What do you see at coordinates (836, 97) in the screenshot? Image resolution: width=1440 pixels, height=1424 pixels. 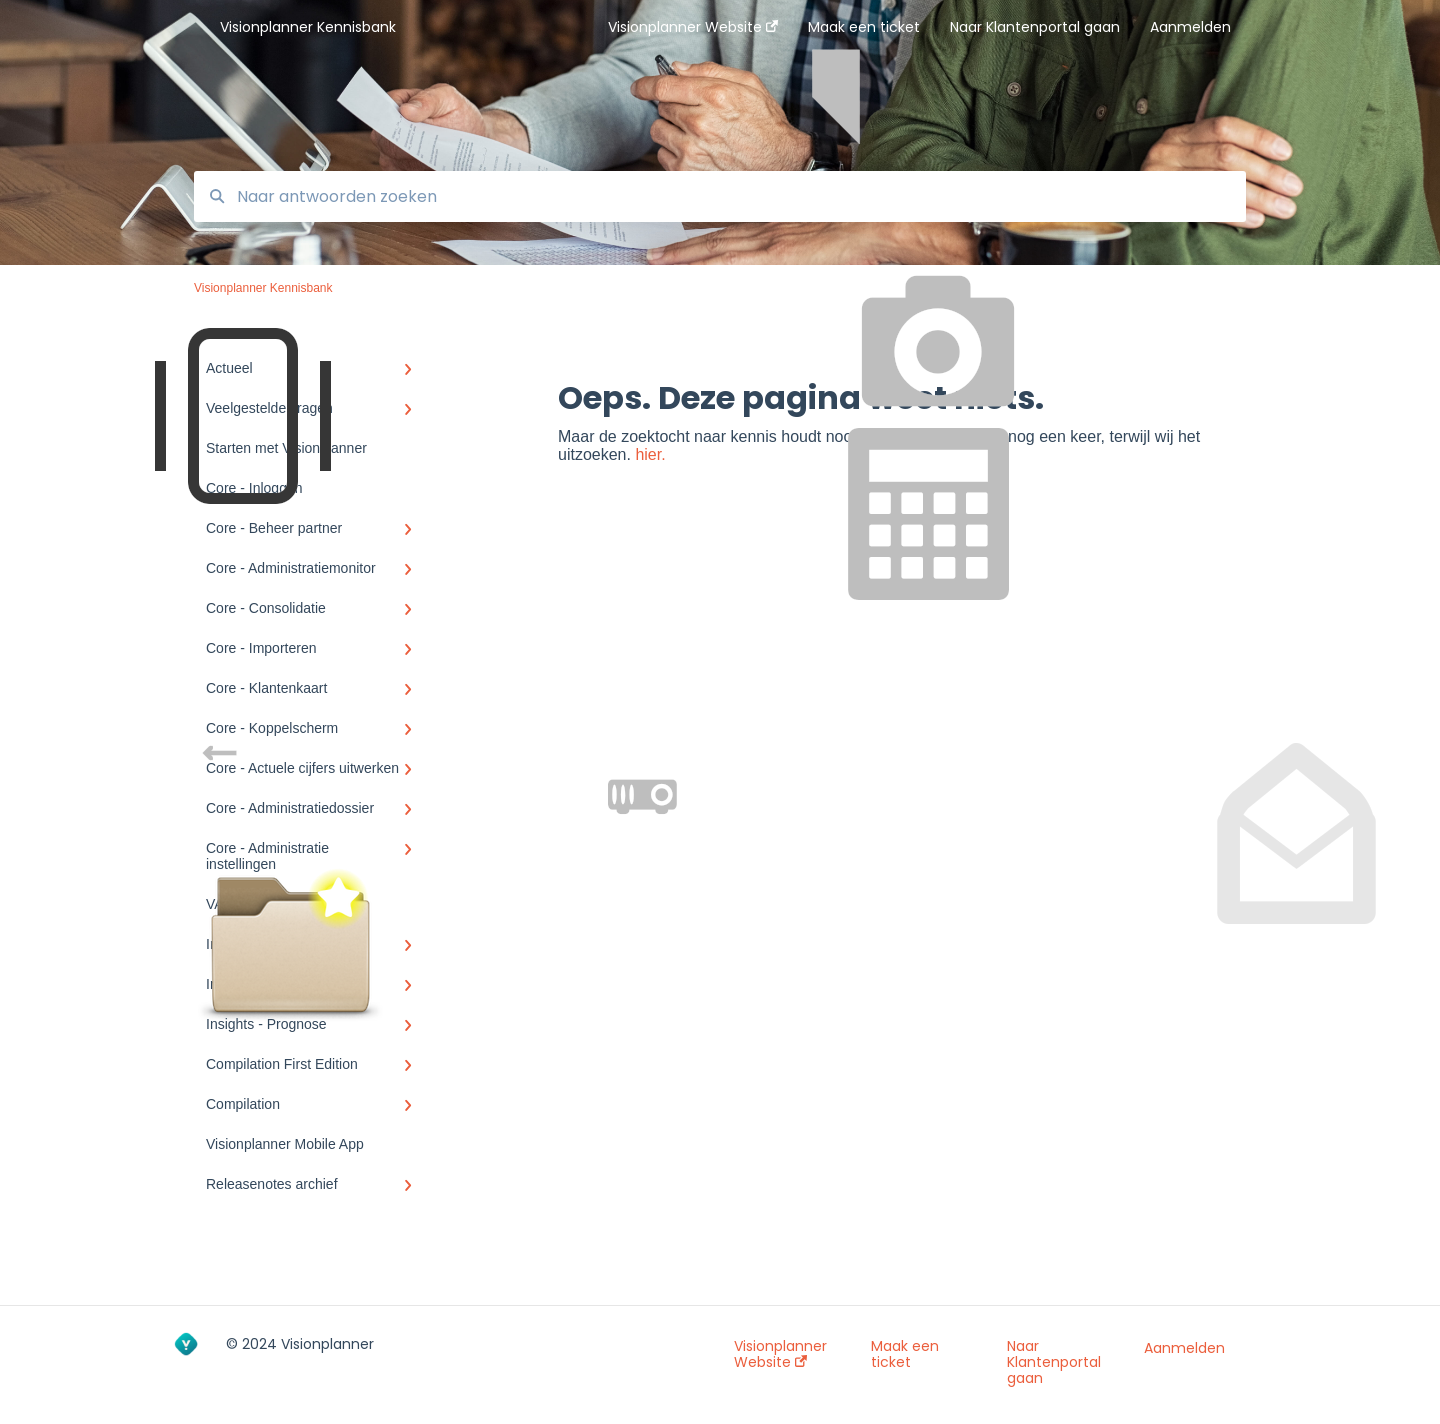 I see `move selection cursor to end of text (right-to-left mode)` at bounding box center [836, 97].